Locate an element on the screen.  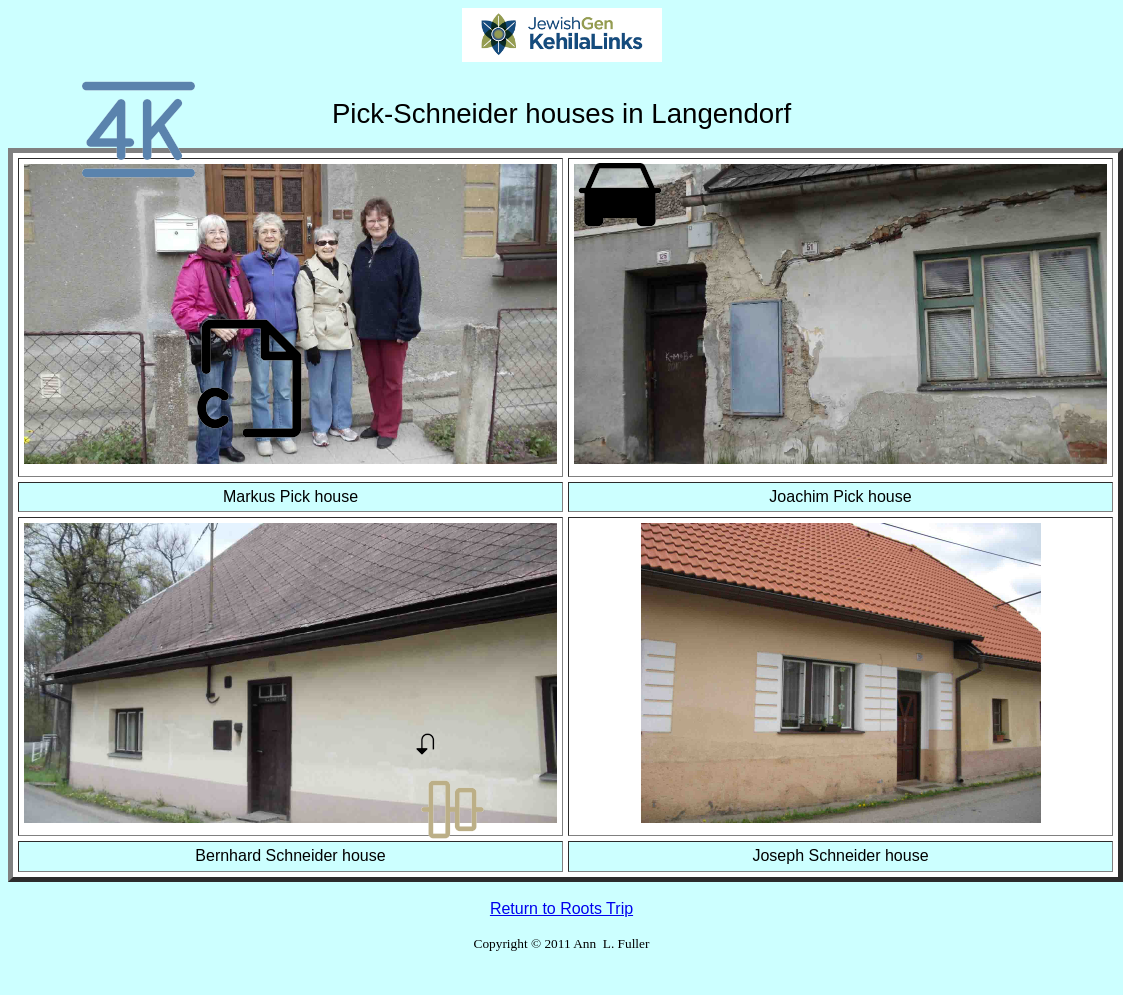
indicates 4K video resolution quality is located at coordinates (138, 129).